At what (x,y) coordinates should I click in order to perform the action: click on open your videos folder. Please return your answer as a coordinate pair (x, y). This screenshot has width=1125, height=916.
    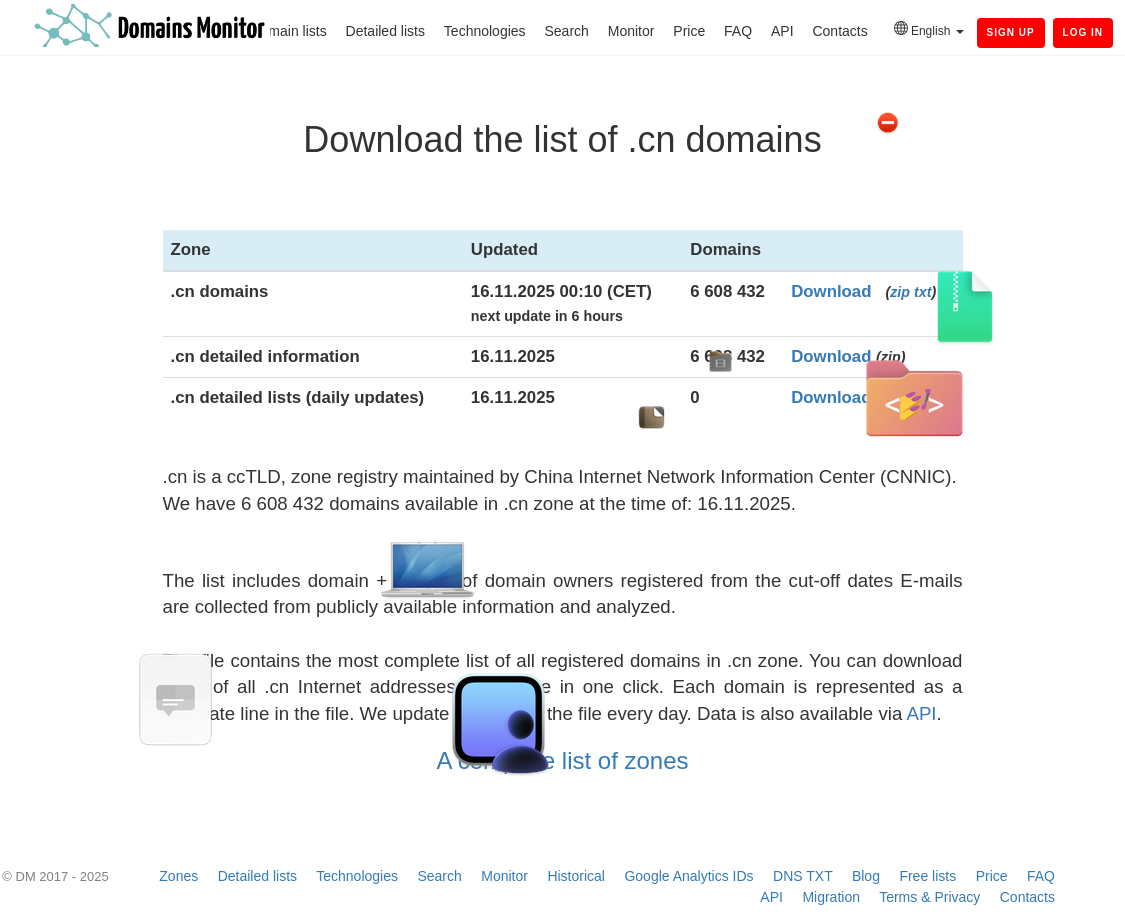
    Looking at the image, I should click on (720, 361).